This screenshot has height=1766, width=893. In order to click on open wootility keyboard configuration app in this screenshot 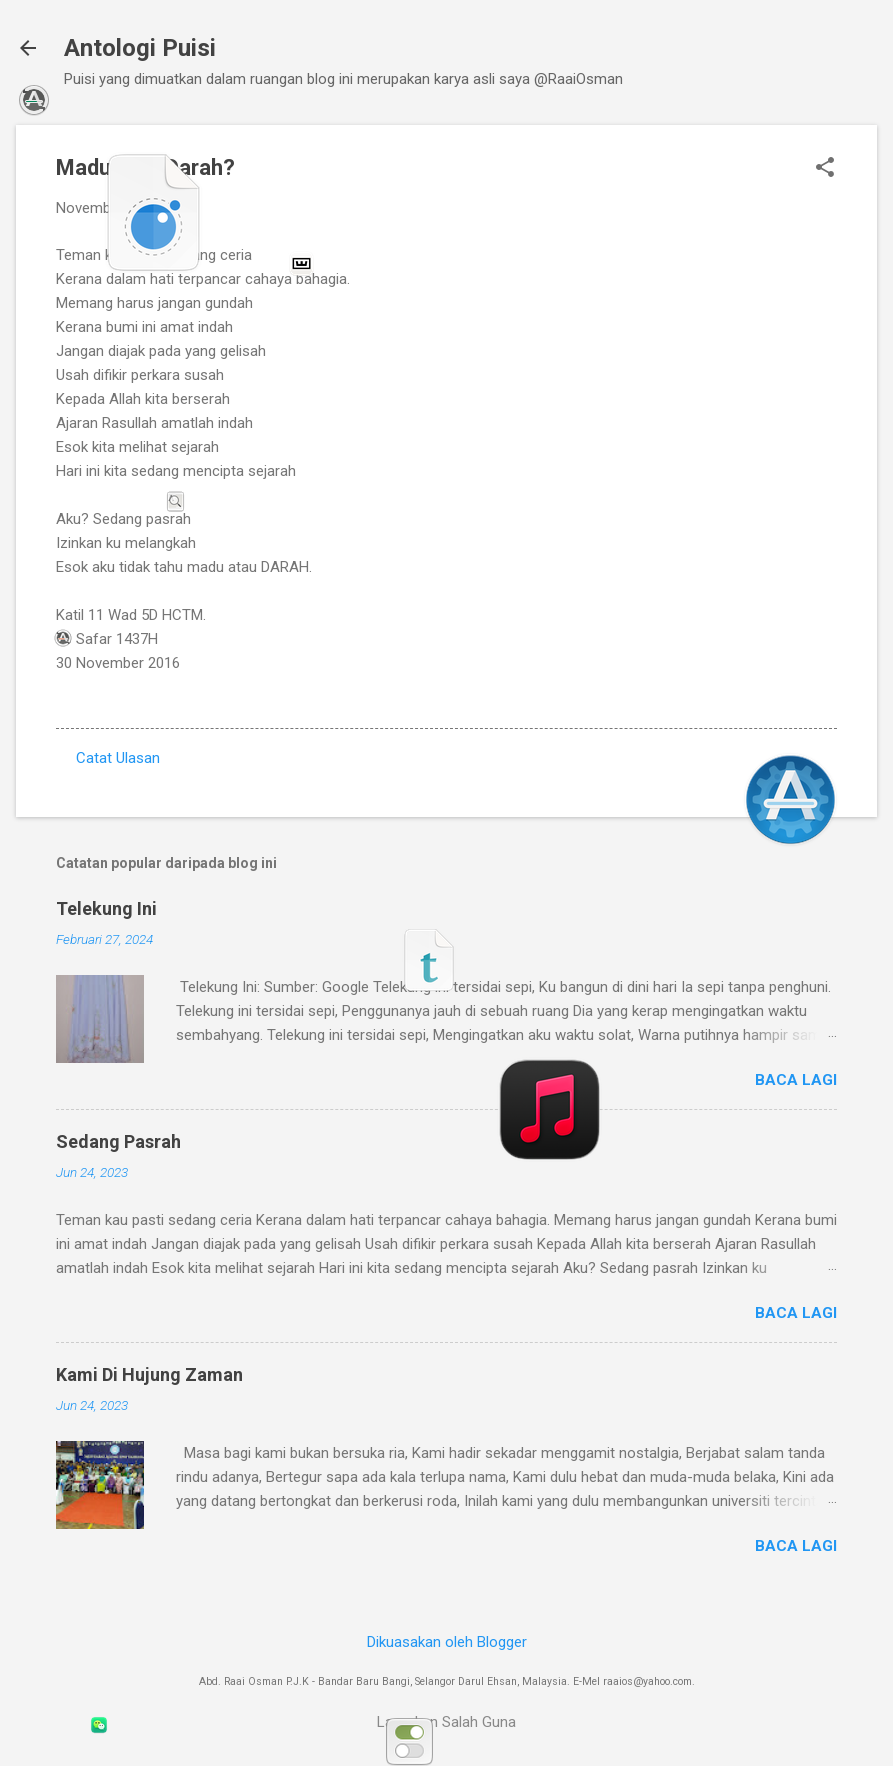, I will do `click(301, 263)`.